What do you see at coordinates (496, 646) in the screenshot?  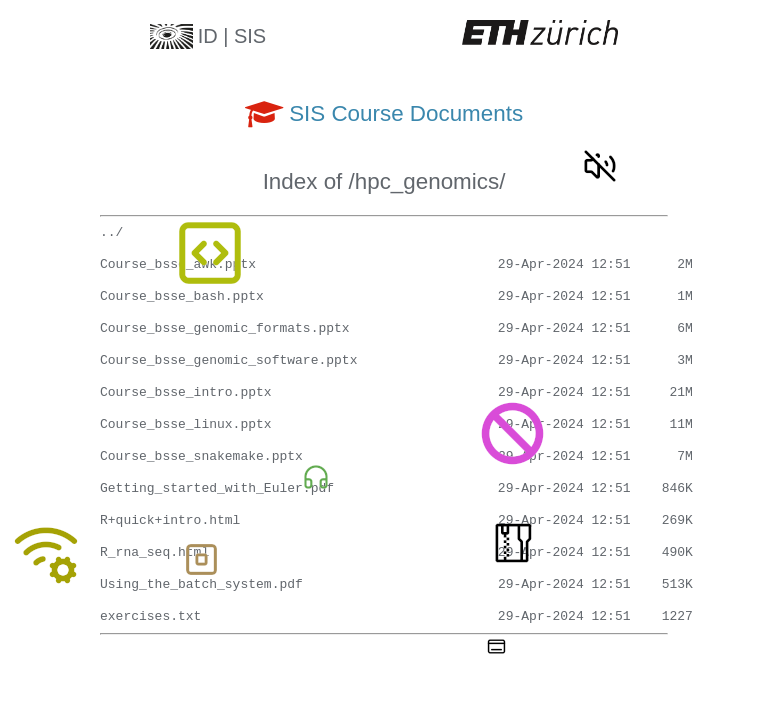 I see `access the dock or taskbar` at bounding box center [496, 646].